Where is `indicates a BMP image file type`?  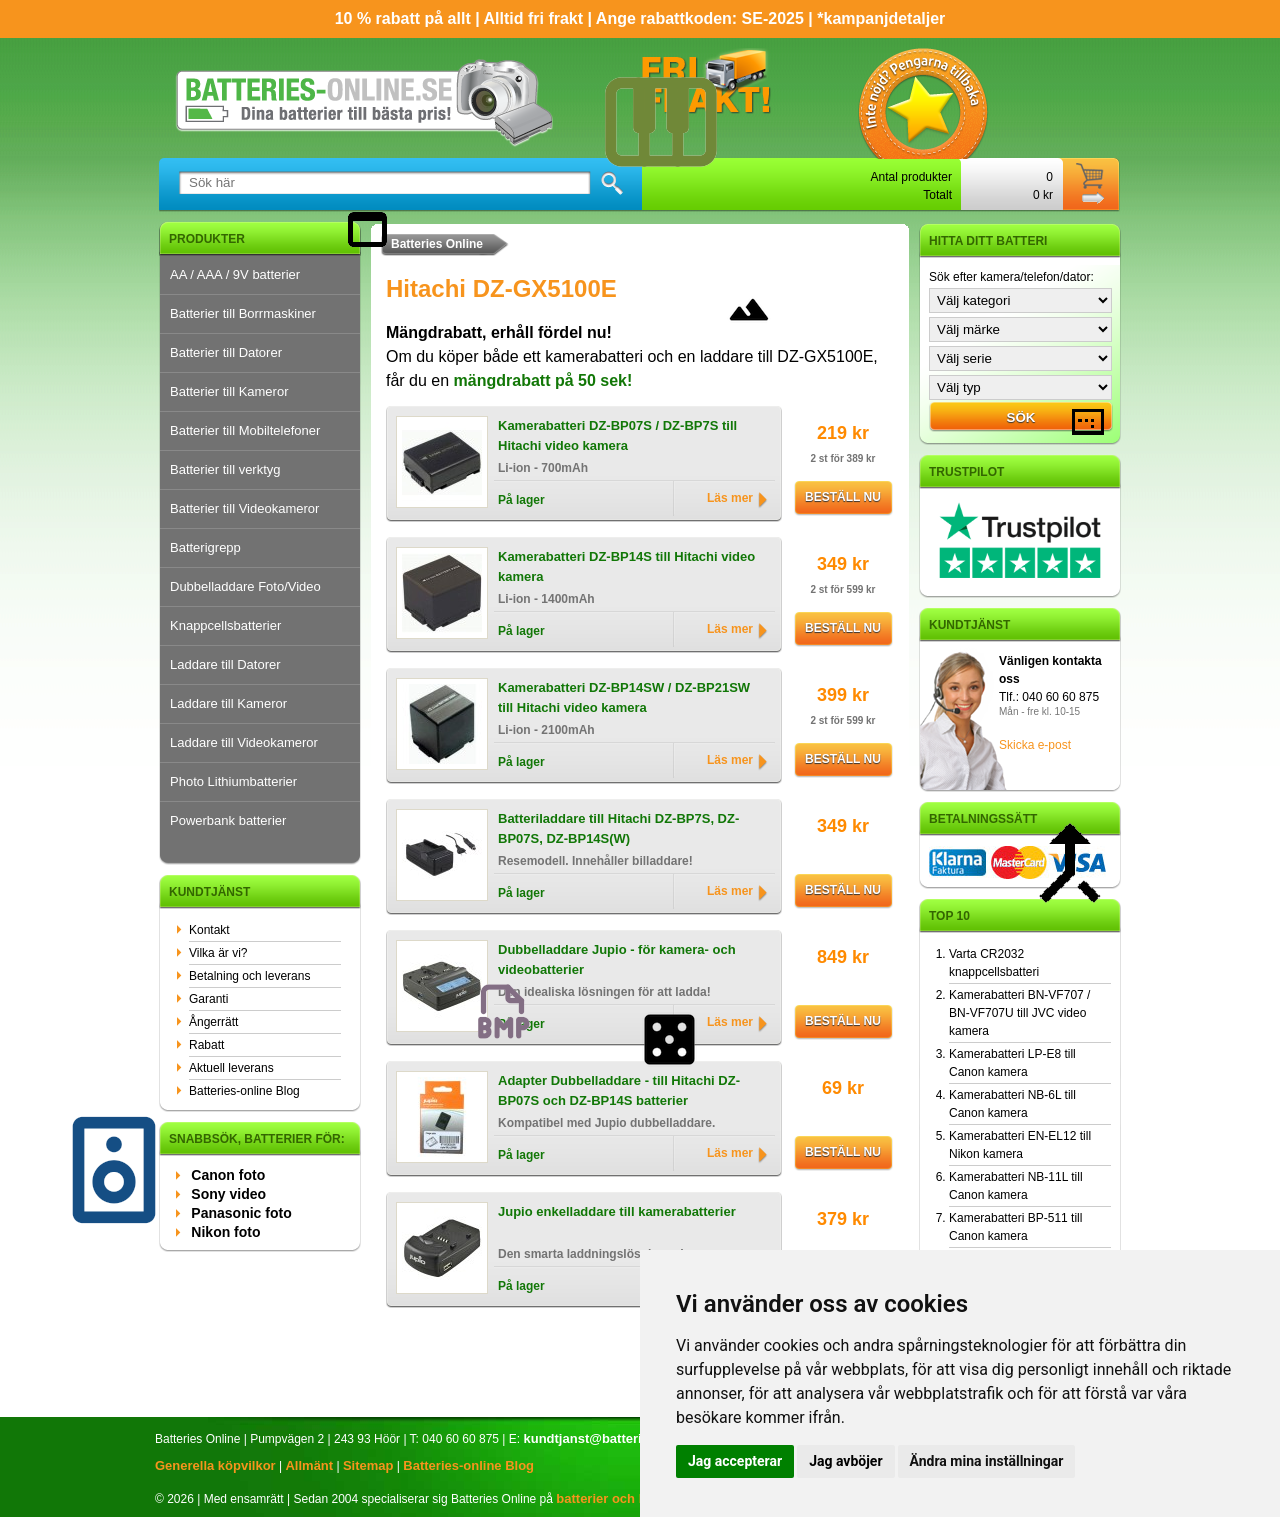 indicates a BMP image file type is located at coordinates (502, 1011).